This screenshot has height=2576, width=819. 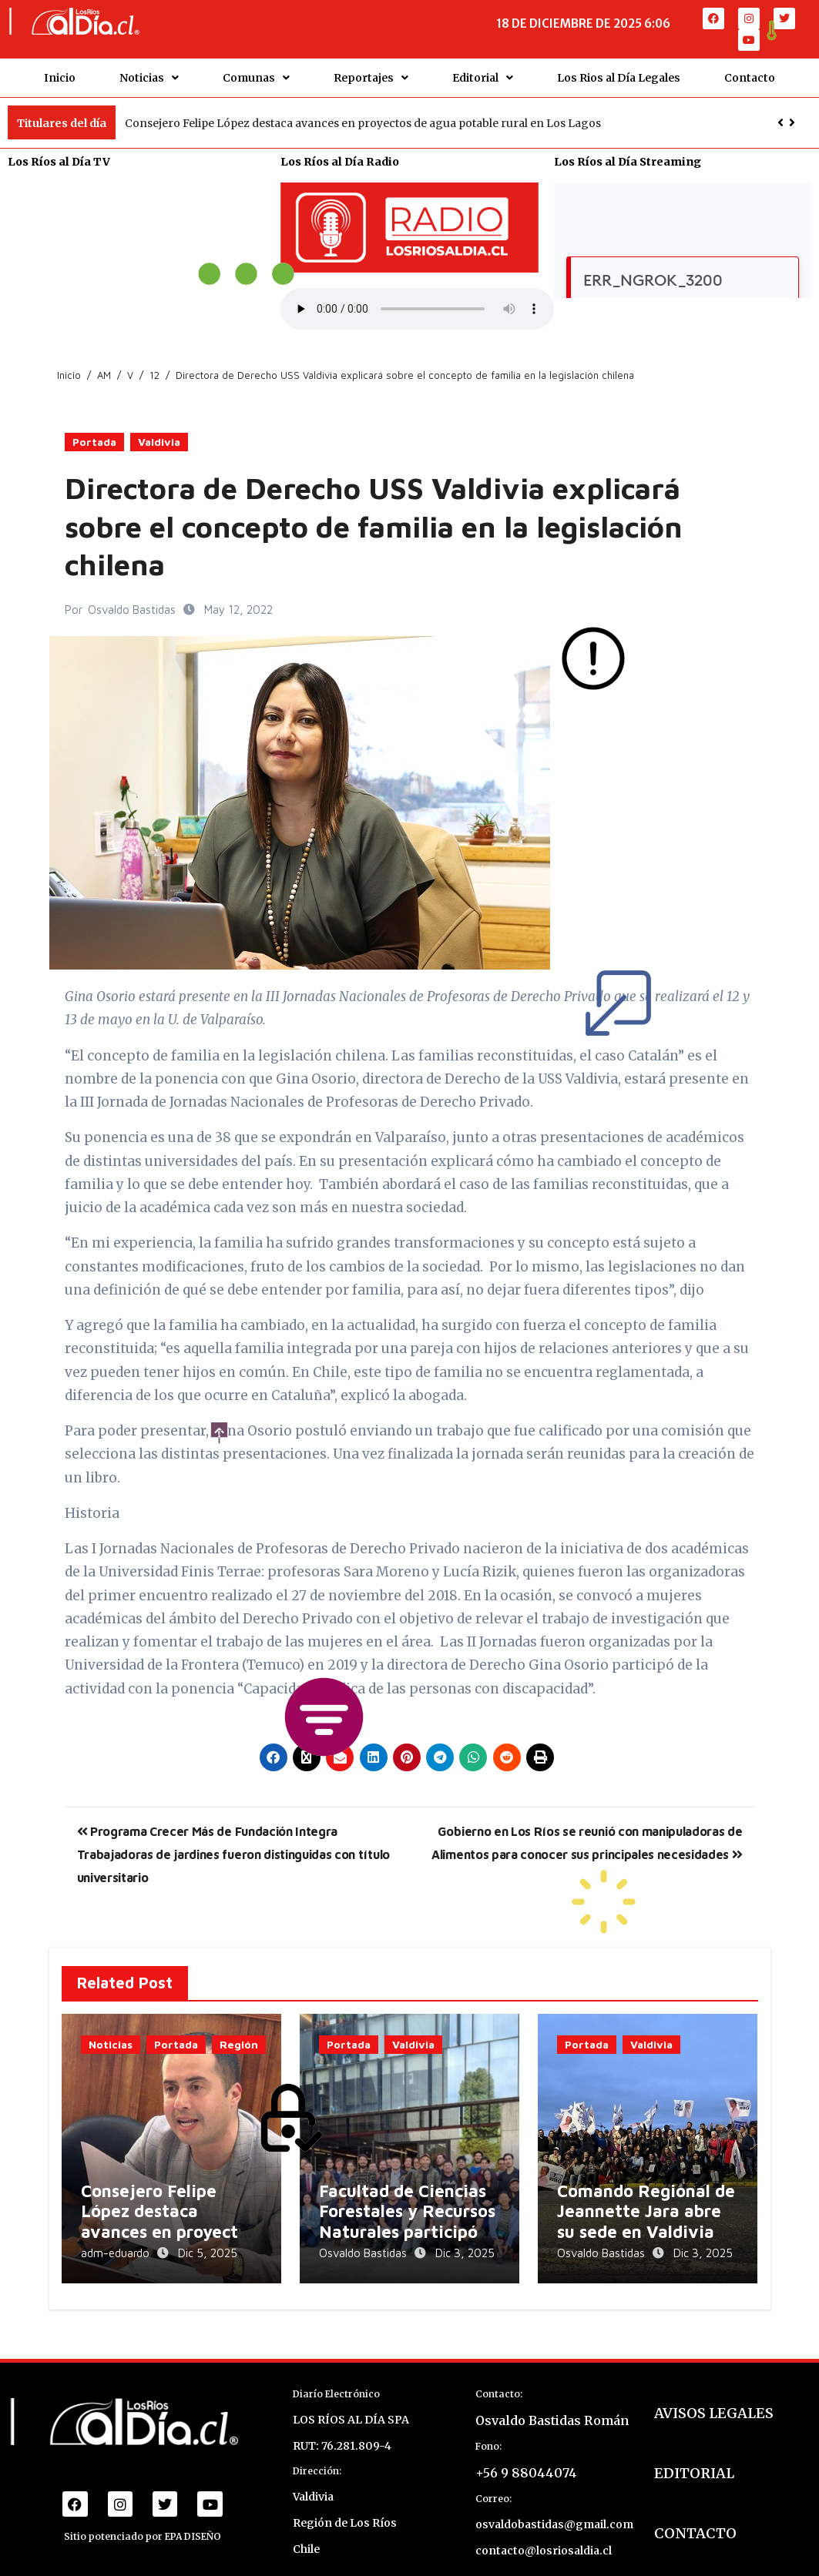 I want to click on indicates secure or verified connection, so click(x=288, y=2118).